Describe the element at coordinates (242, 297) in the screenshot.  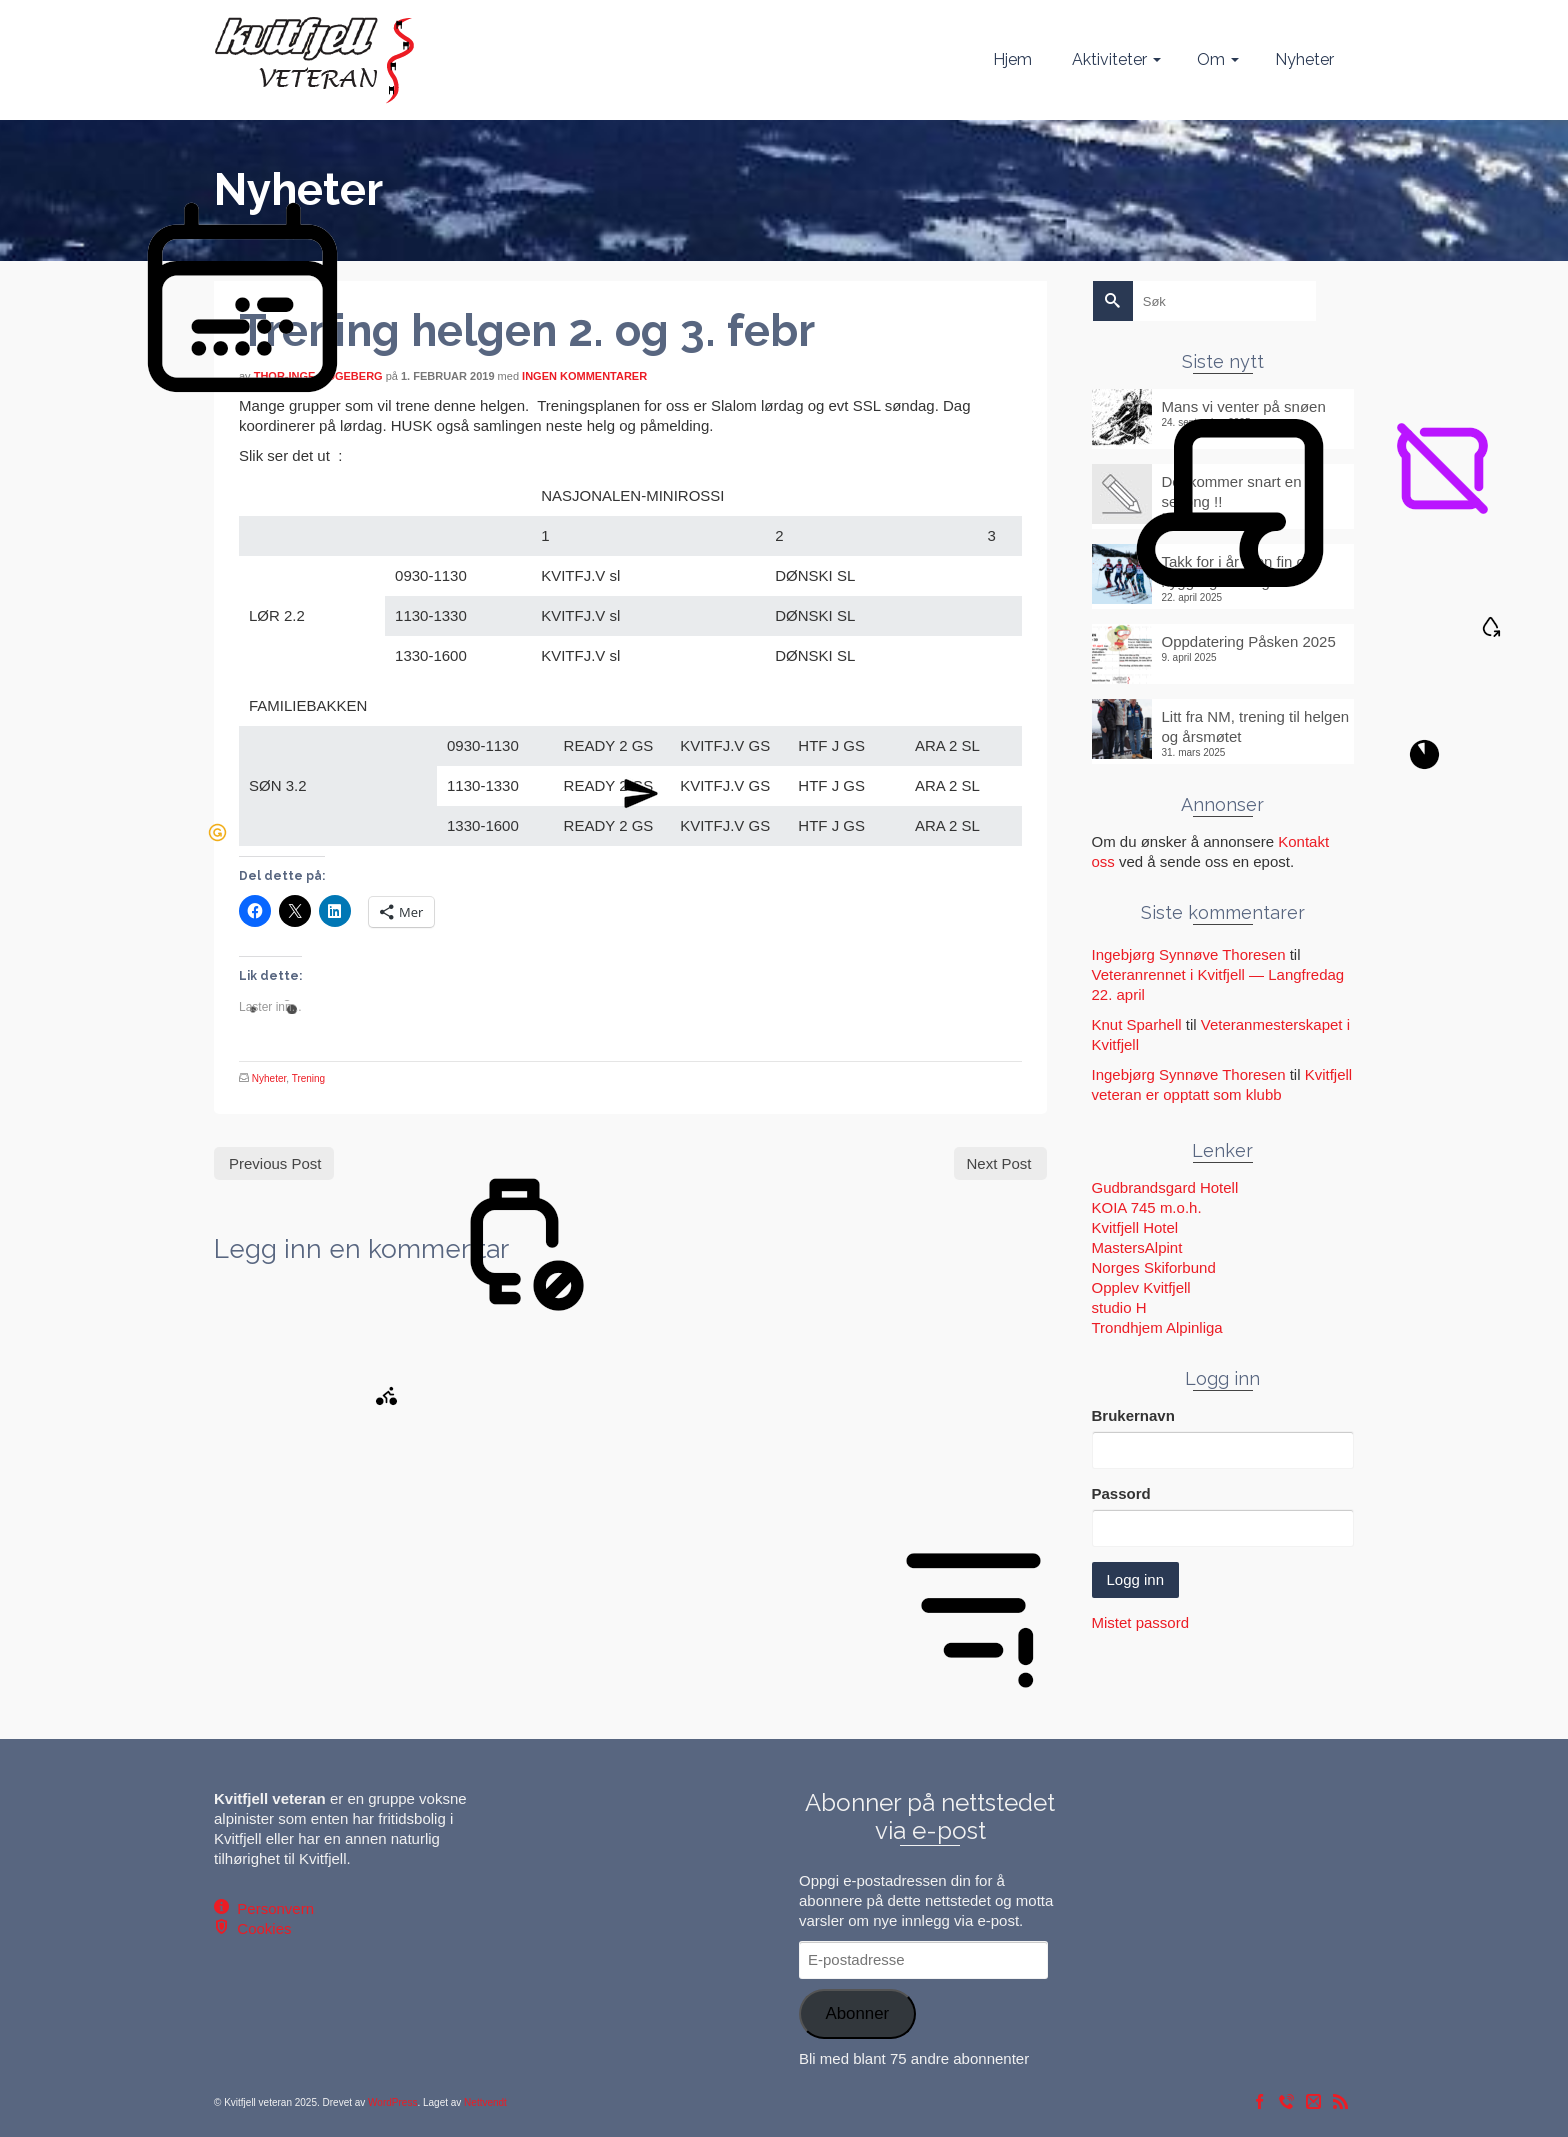
I see `select a date range on the calendar` at that location.